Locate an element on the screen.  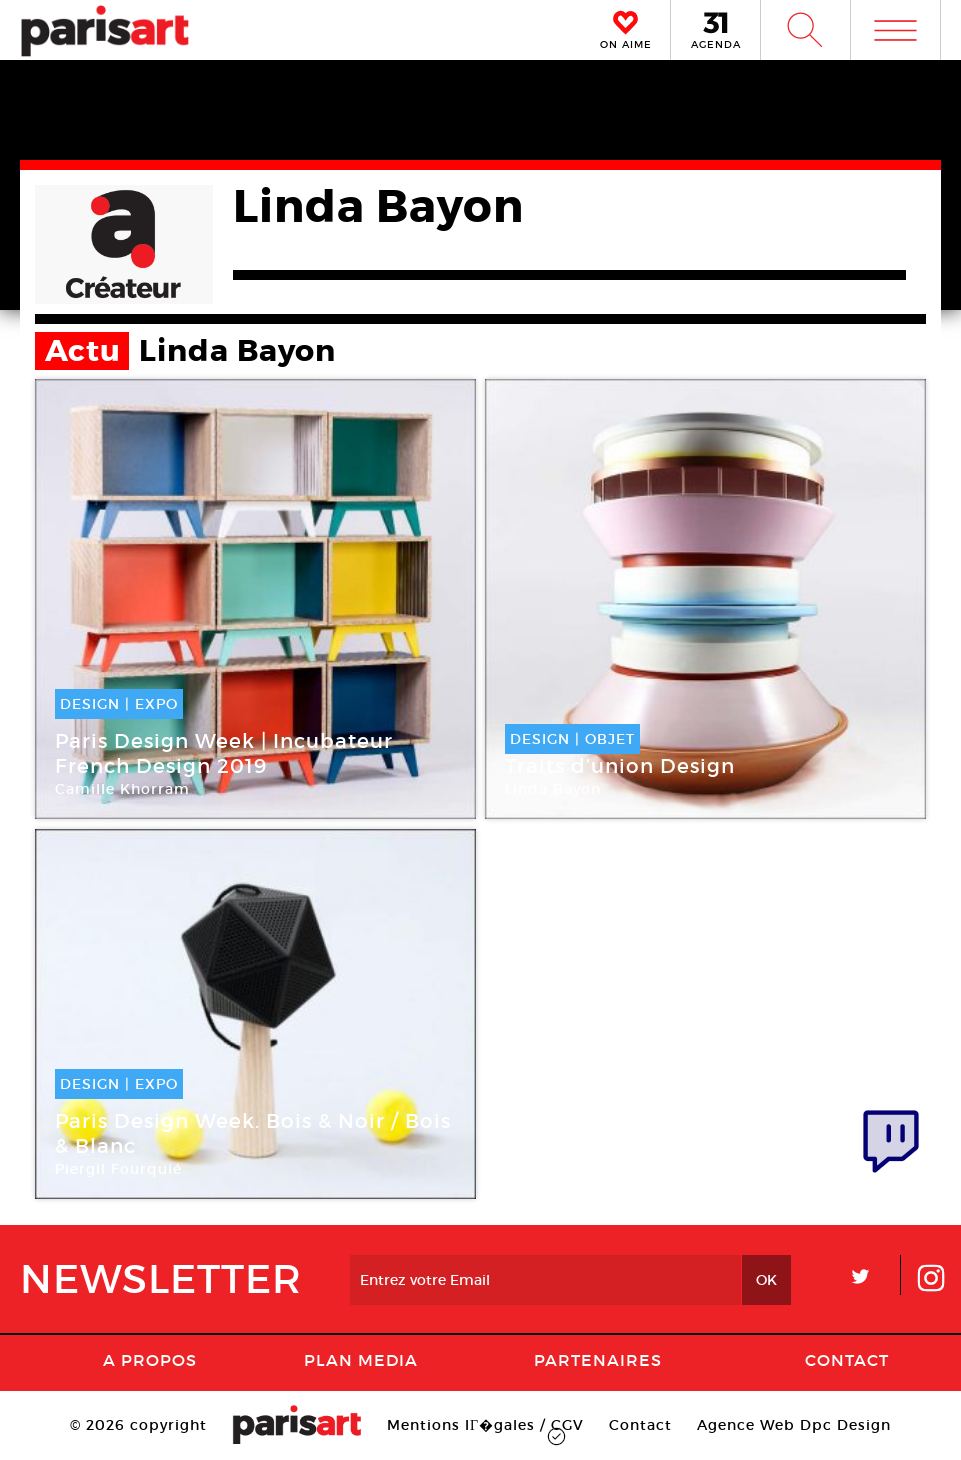
indicates successful completion of an action is located at coordinates (556, 1436).